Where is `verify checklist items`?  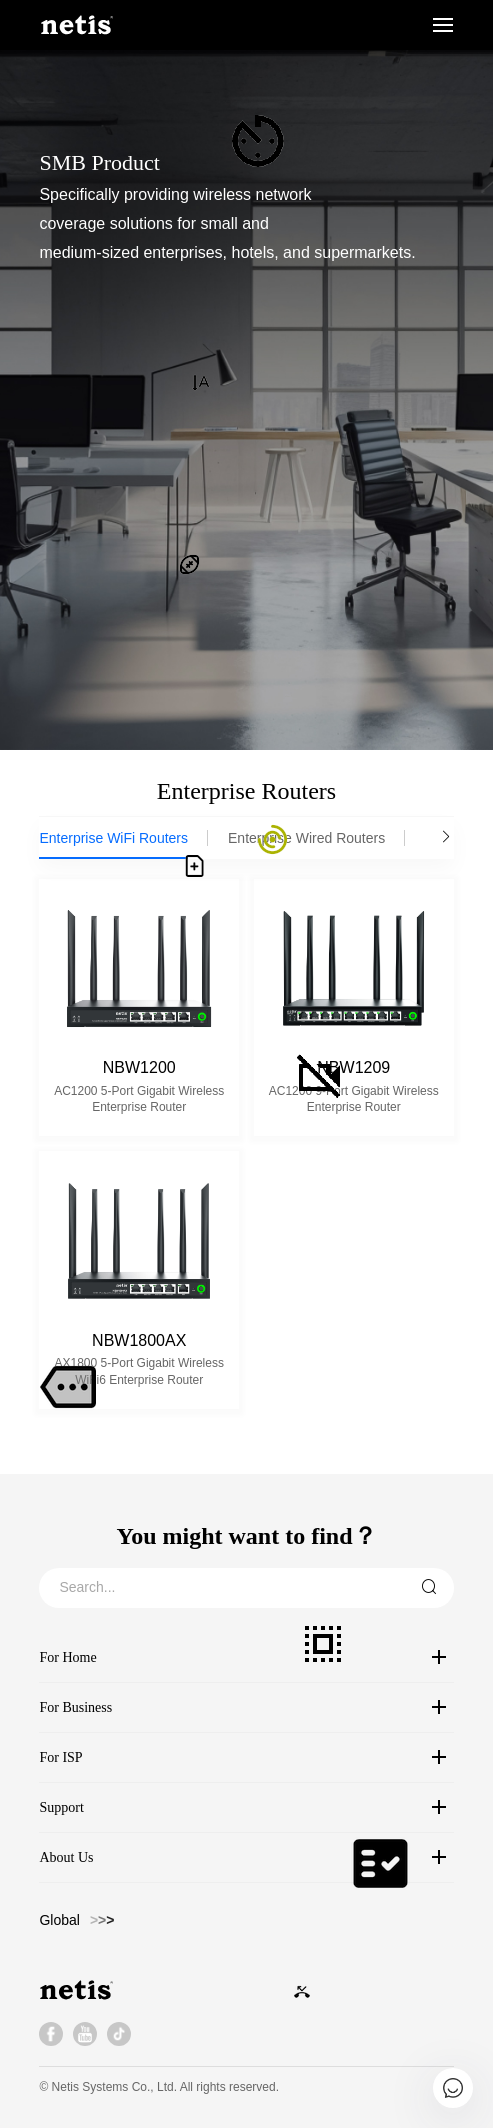
verify checklist items is located at coordinates (380, 1863).